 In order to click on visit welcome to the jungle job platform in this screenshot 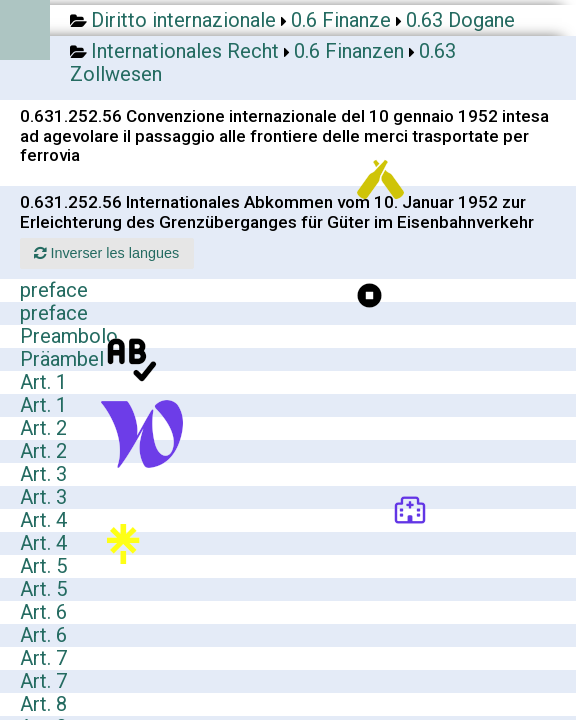, I will do `click(142, 434)`.